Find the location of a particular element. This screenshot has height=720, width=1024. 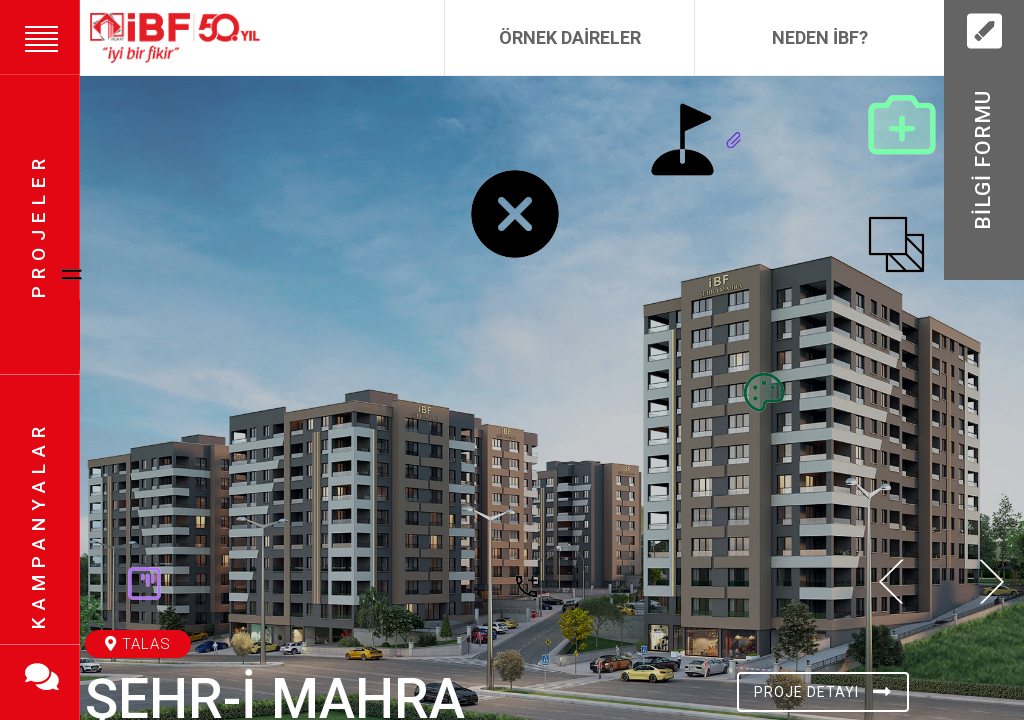

align content to top-right corner is located at coordinates (144, 583).